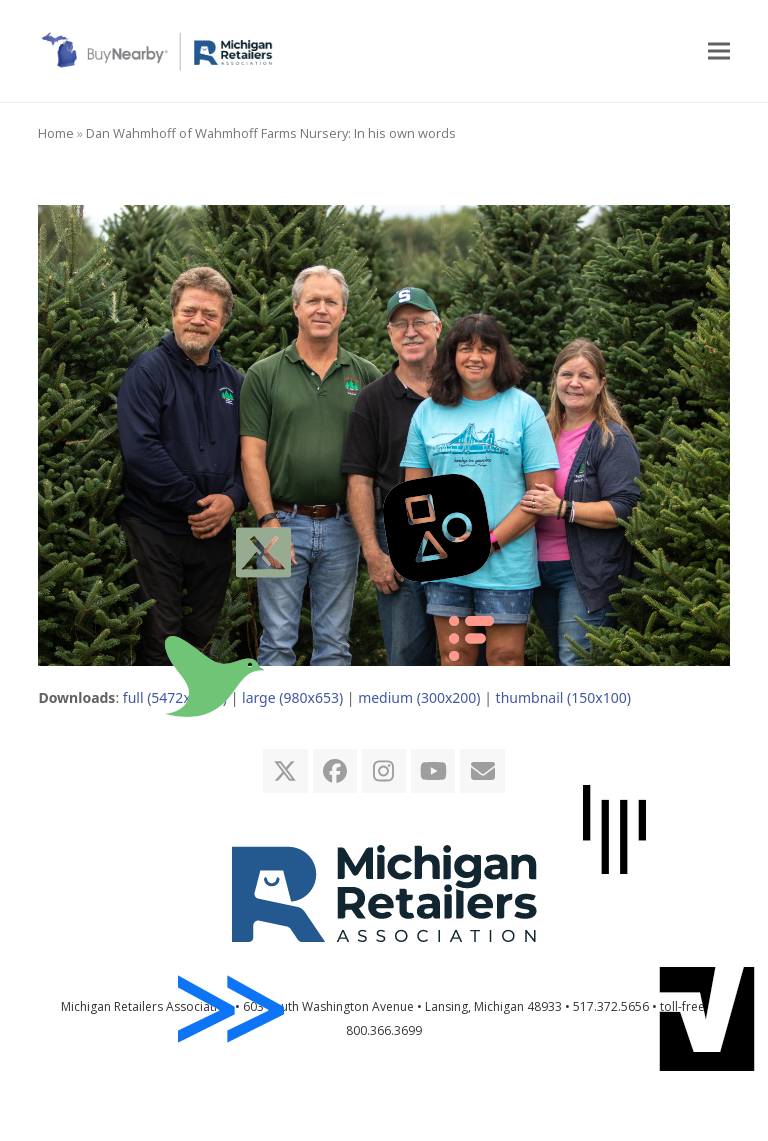  What do you see at coordinates (614, 829) in the screenshot?
I see `open gitter chat application` at bounding box center [614, 829].